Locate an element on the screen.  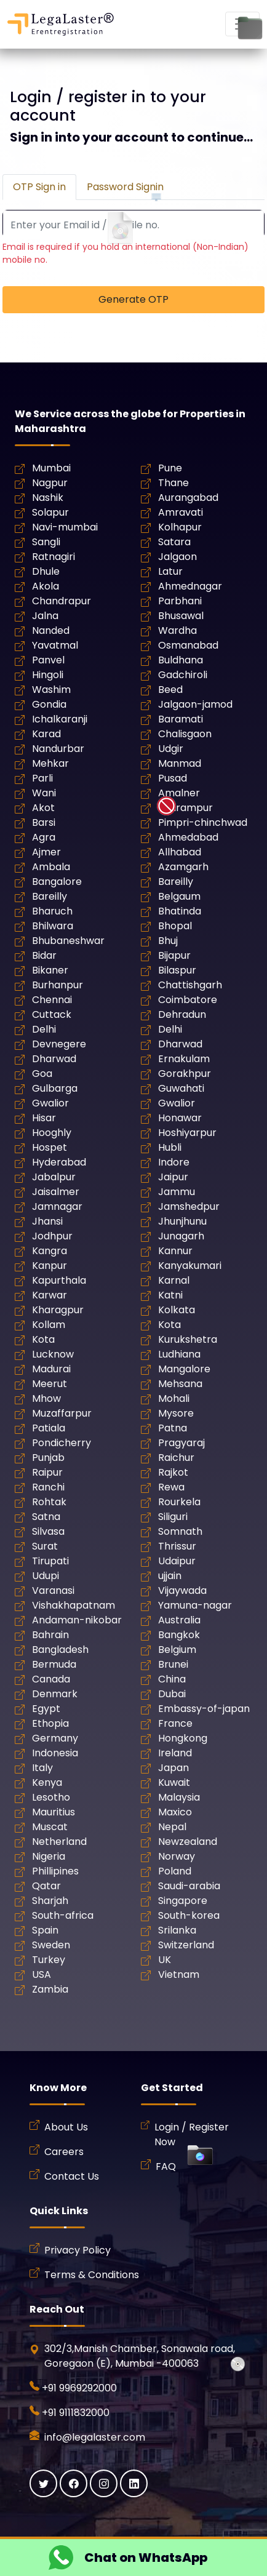
unmount or eject a CD/DVD drive is located at coordinates (237, 2364).